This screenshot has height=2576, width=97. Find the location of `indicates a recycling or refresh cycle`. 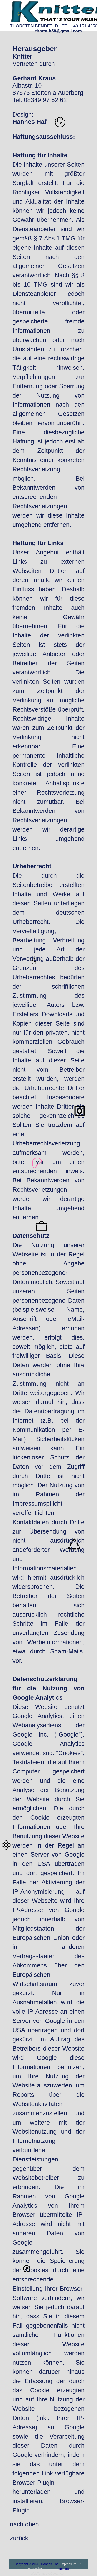

indicates a recycling or refresh cycle is located at coordinates (74, 1544).